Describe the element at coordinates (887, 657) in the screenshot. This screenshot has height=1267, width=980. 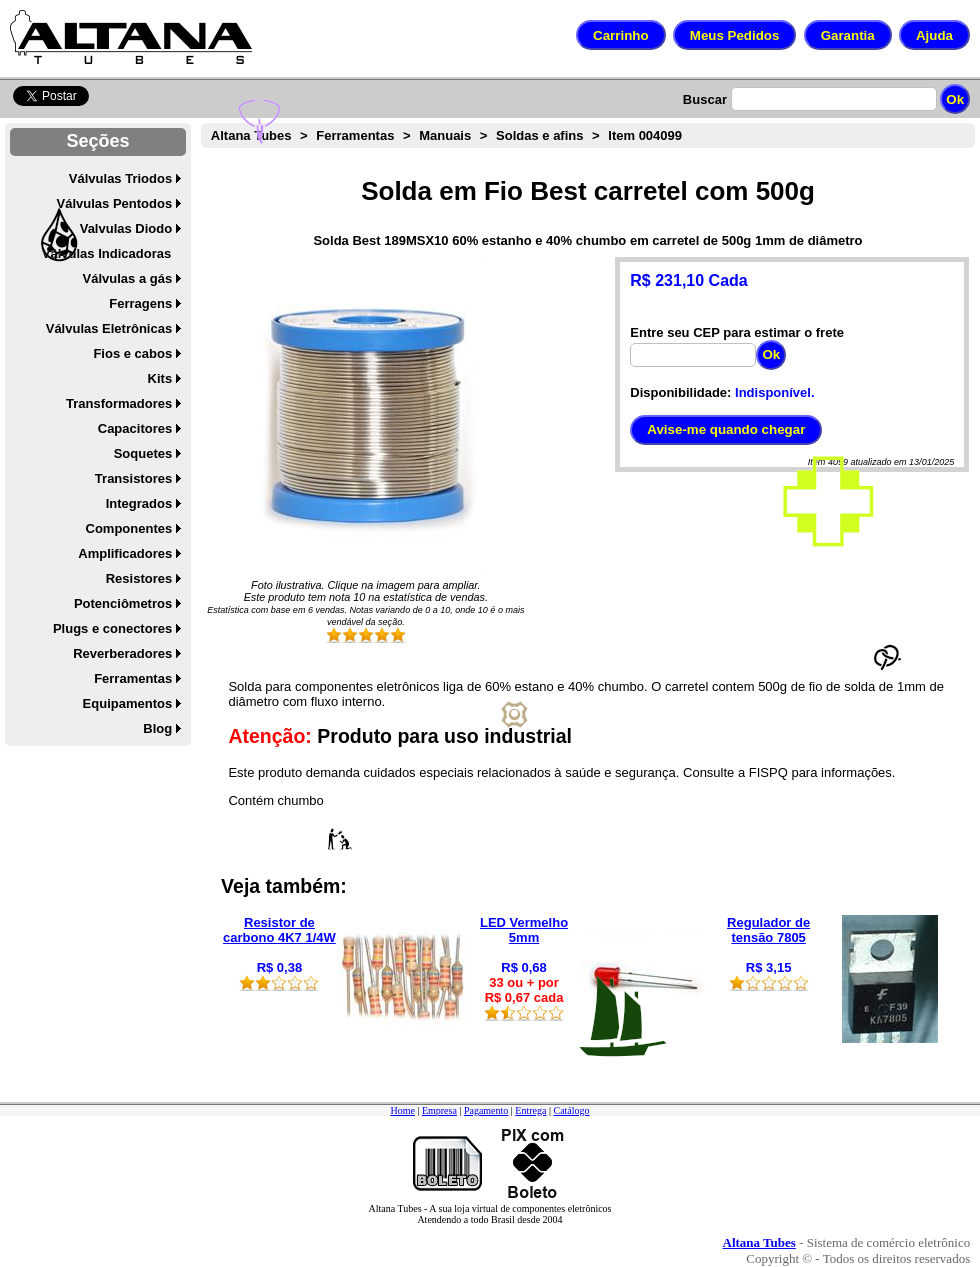
I see `browse bakery or snack items` at that location.